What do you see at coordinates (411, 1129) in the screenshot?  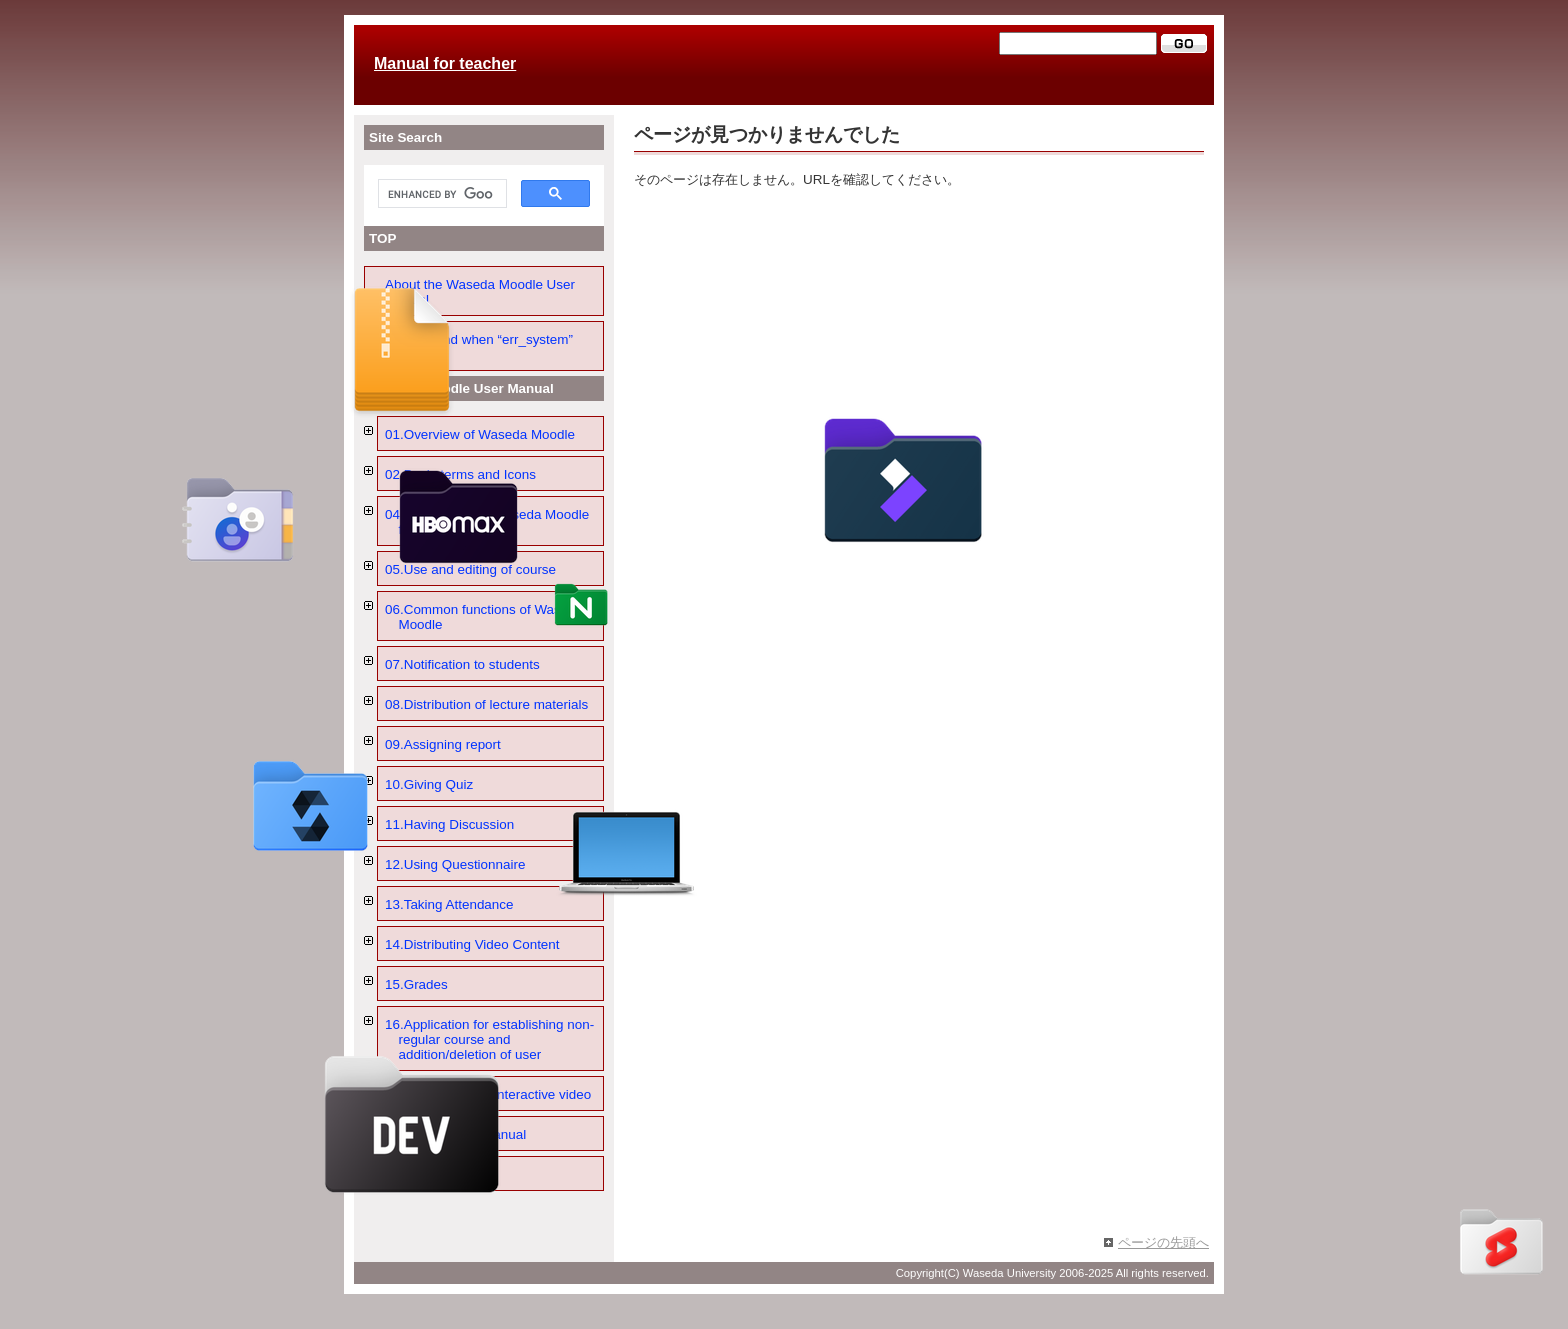 I see `folder containing dev.to related projects or resources` at bounding box center [411, 1129].